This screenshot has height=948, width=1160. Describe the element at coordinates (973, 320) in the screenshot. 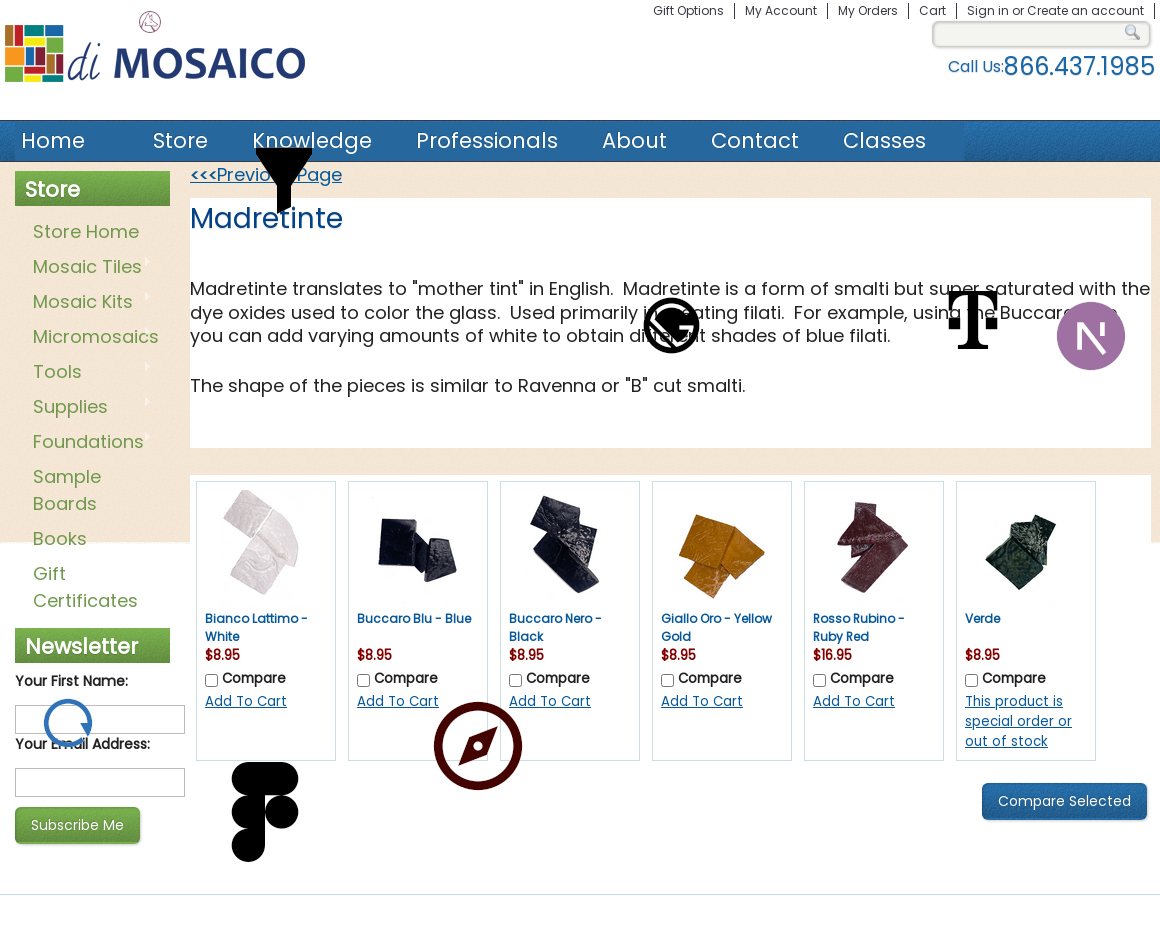

I see `deutsche telekom company logo` at that location.